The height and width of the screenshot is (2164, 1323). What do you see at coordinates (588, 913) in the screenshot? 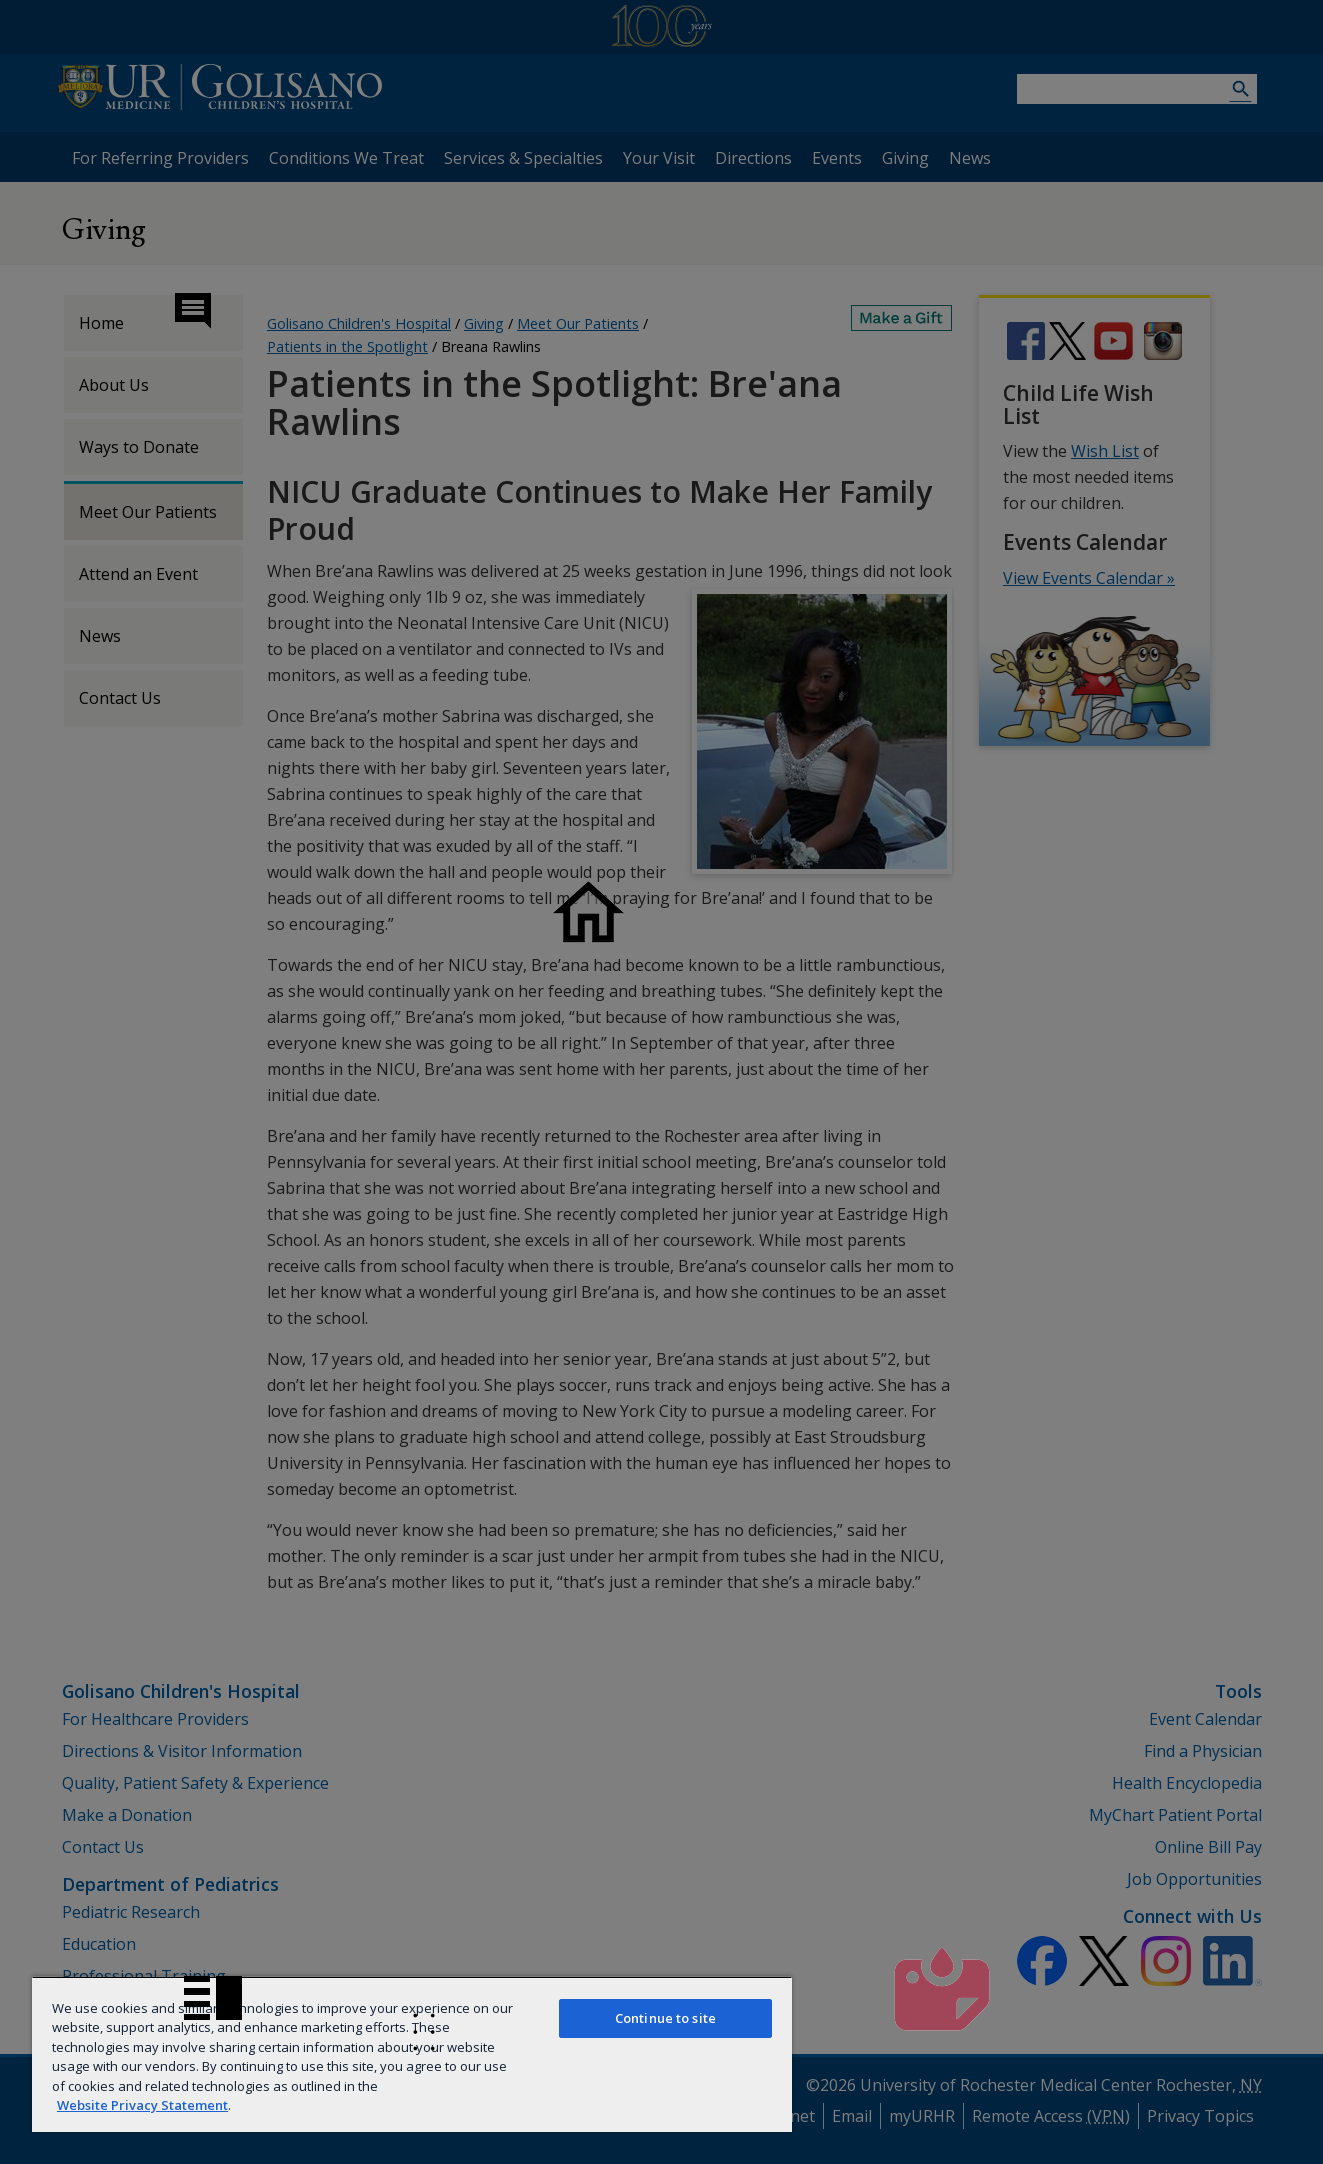
I see `navigate to the home screen` at bounding box center [588, 913].